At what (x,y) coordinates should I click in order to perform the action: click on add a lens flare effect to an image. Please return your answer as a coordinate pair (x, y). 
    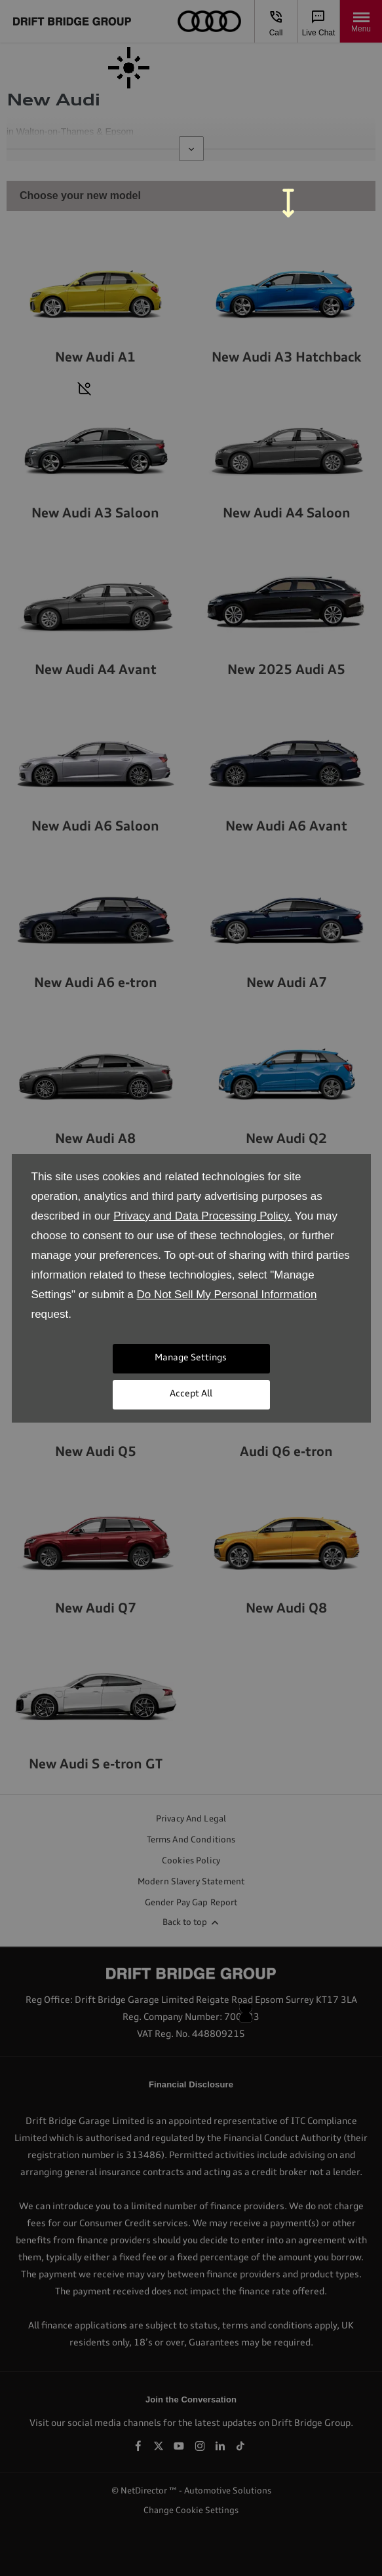
    Looking at the image, I should click on (128, 67).